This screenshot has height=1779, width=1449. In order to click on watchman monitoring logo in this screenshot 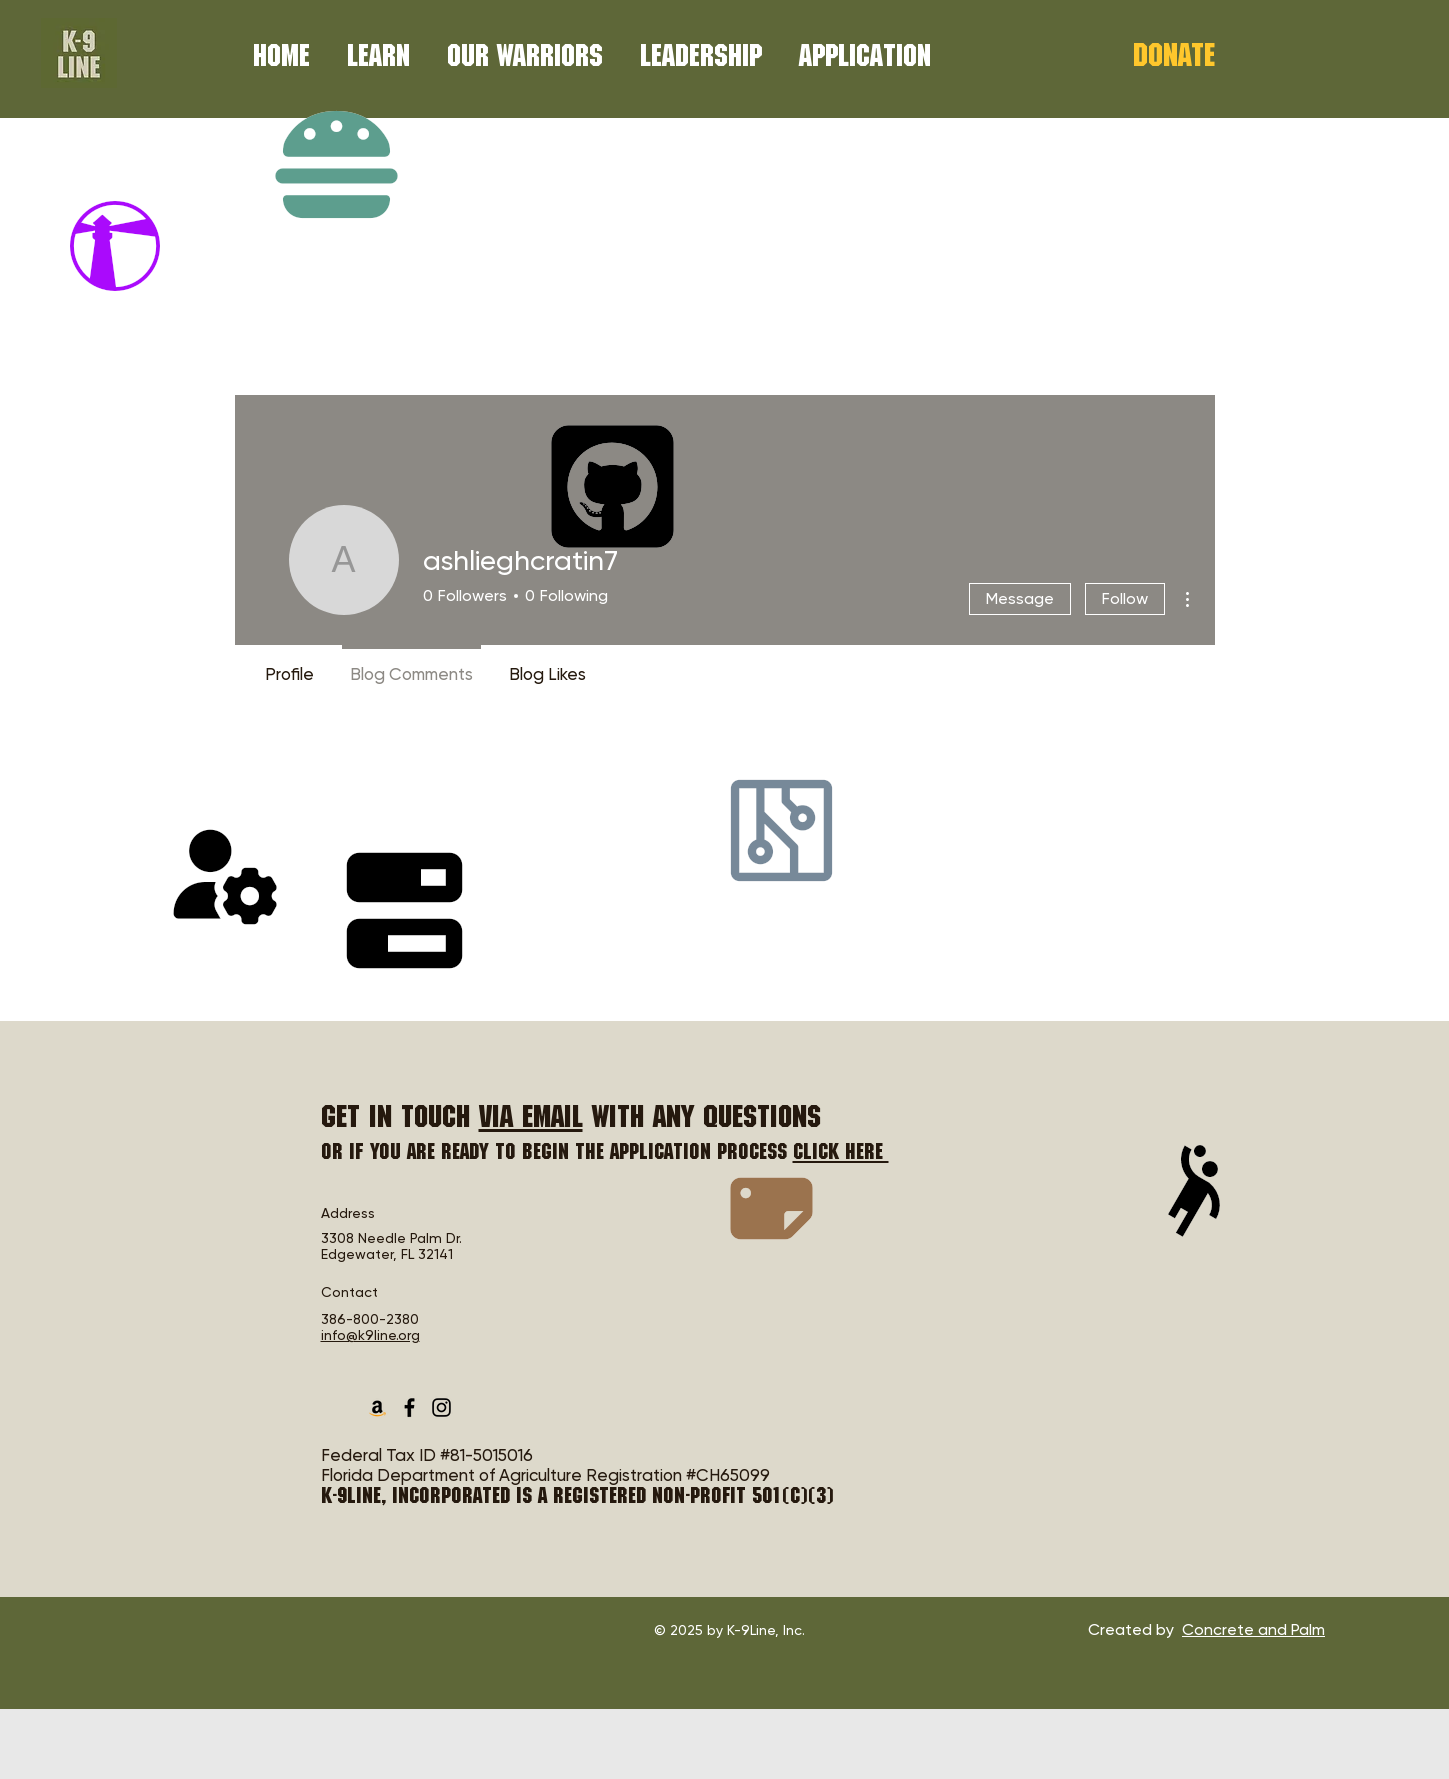, I will do `click(115, 246)`.